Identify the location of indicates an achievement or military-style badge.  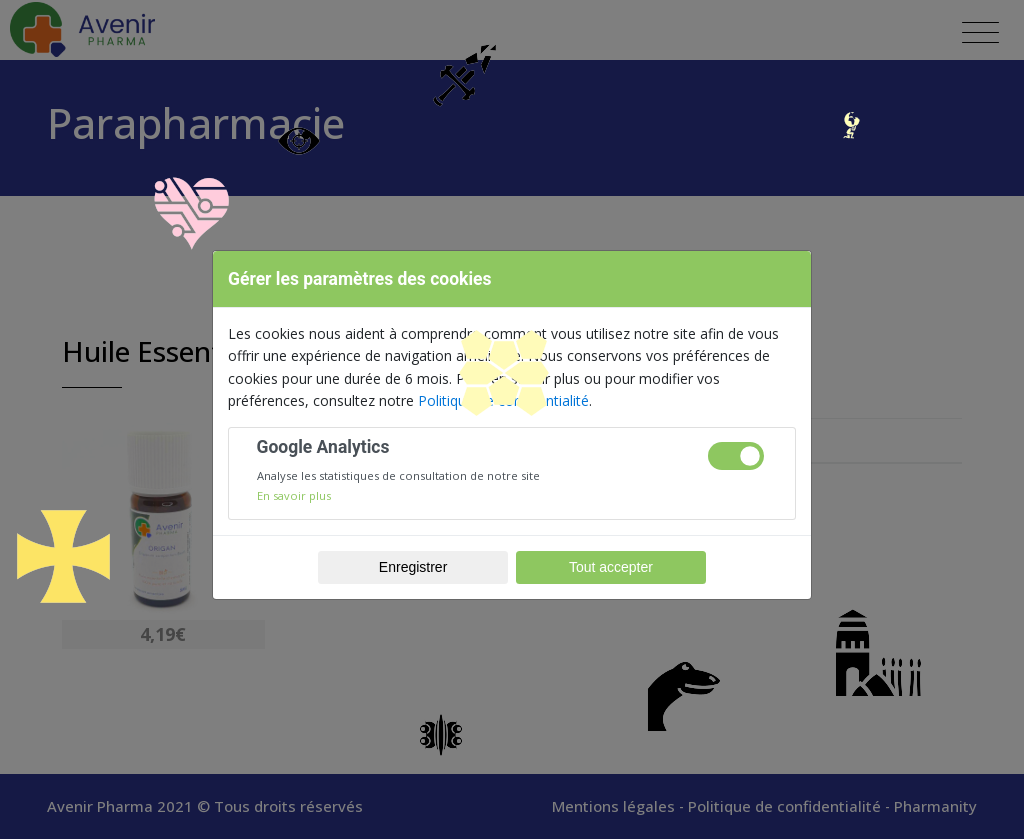
(63, 556).